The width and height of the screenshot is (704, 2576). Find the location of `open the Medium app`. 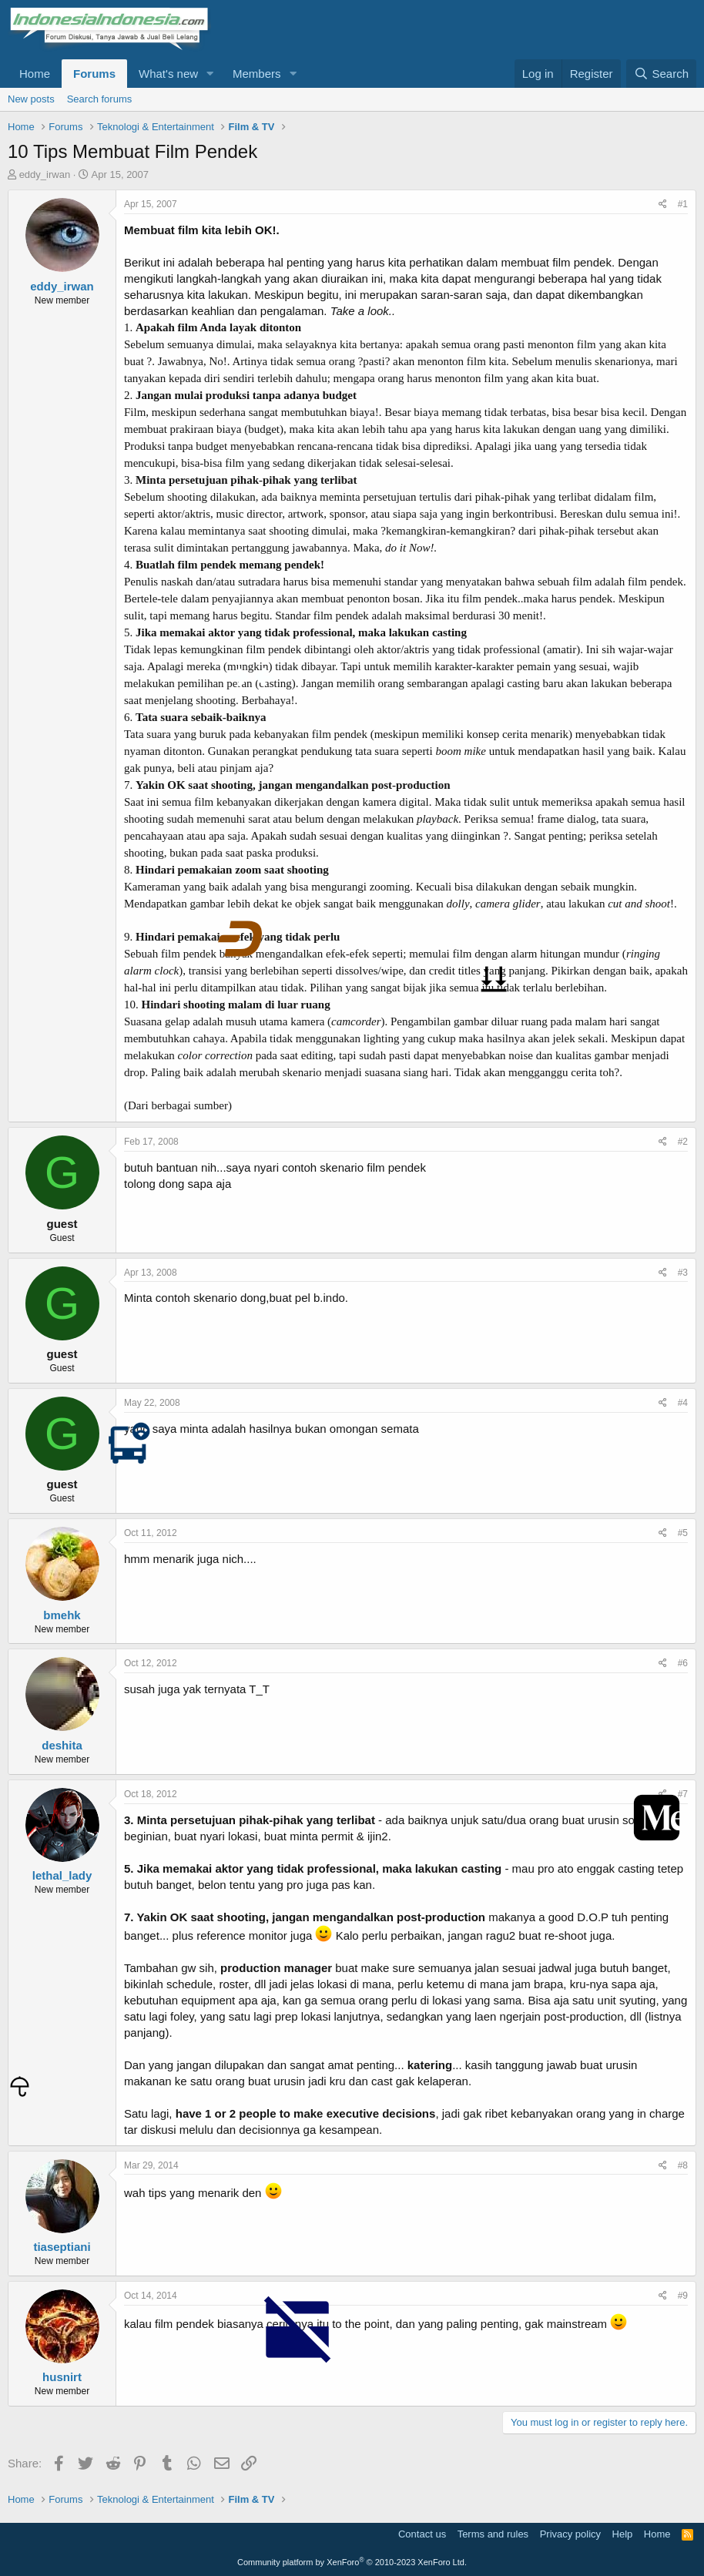

open the Medium app is located at coordinates (656, 1817).